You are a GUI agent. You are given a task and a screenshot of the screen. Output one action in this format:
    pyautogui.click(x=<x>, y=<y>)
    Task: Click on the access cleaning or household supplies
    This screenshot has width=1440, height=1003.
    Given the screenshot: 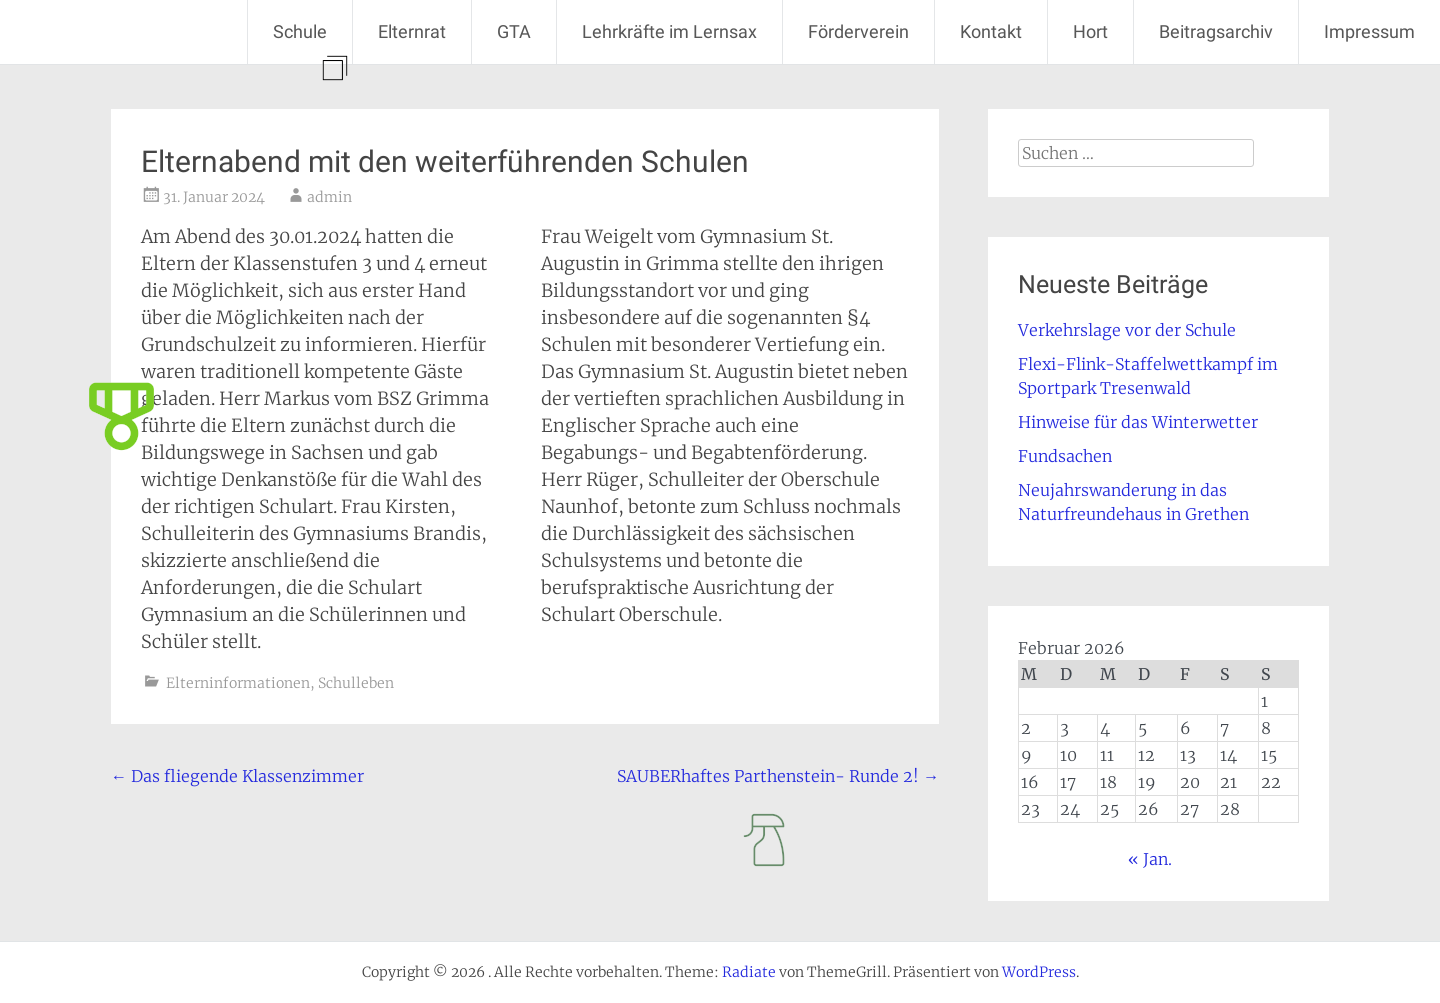 What is the action you would take?
    pyautogui.click(x=766, y=840)
    